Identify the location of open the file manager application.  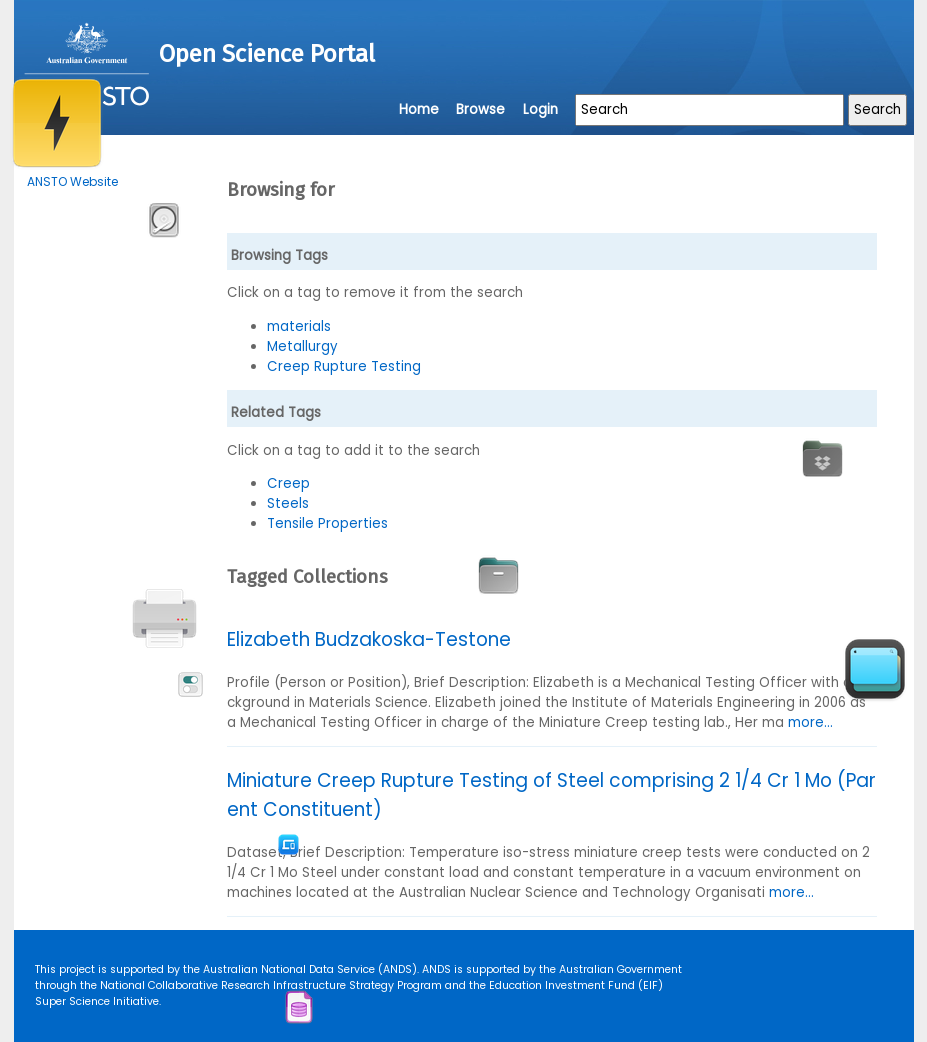
(498, 575).